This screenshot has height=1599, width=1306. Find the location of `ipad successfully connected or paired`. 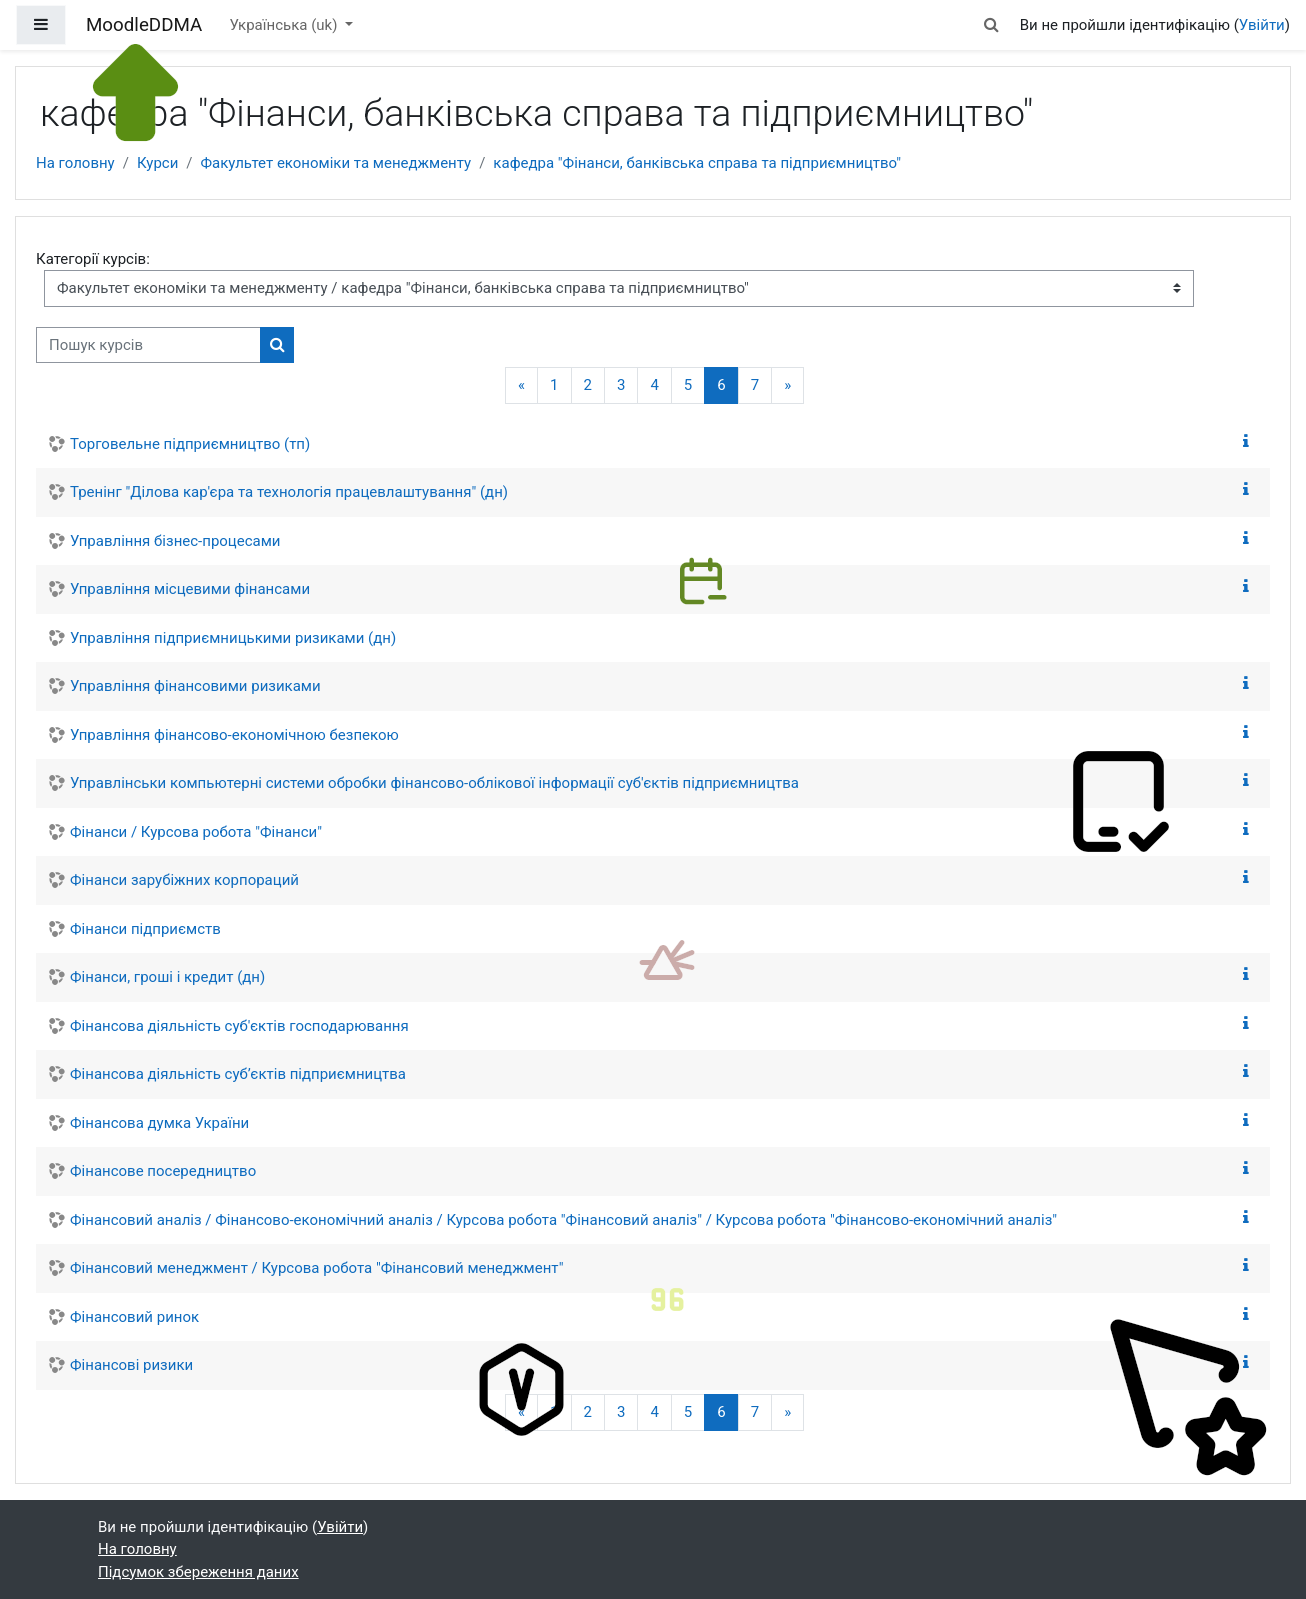

ipad successfully connected or paired is located at coordinates (1118, 801).